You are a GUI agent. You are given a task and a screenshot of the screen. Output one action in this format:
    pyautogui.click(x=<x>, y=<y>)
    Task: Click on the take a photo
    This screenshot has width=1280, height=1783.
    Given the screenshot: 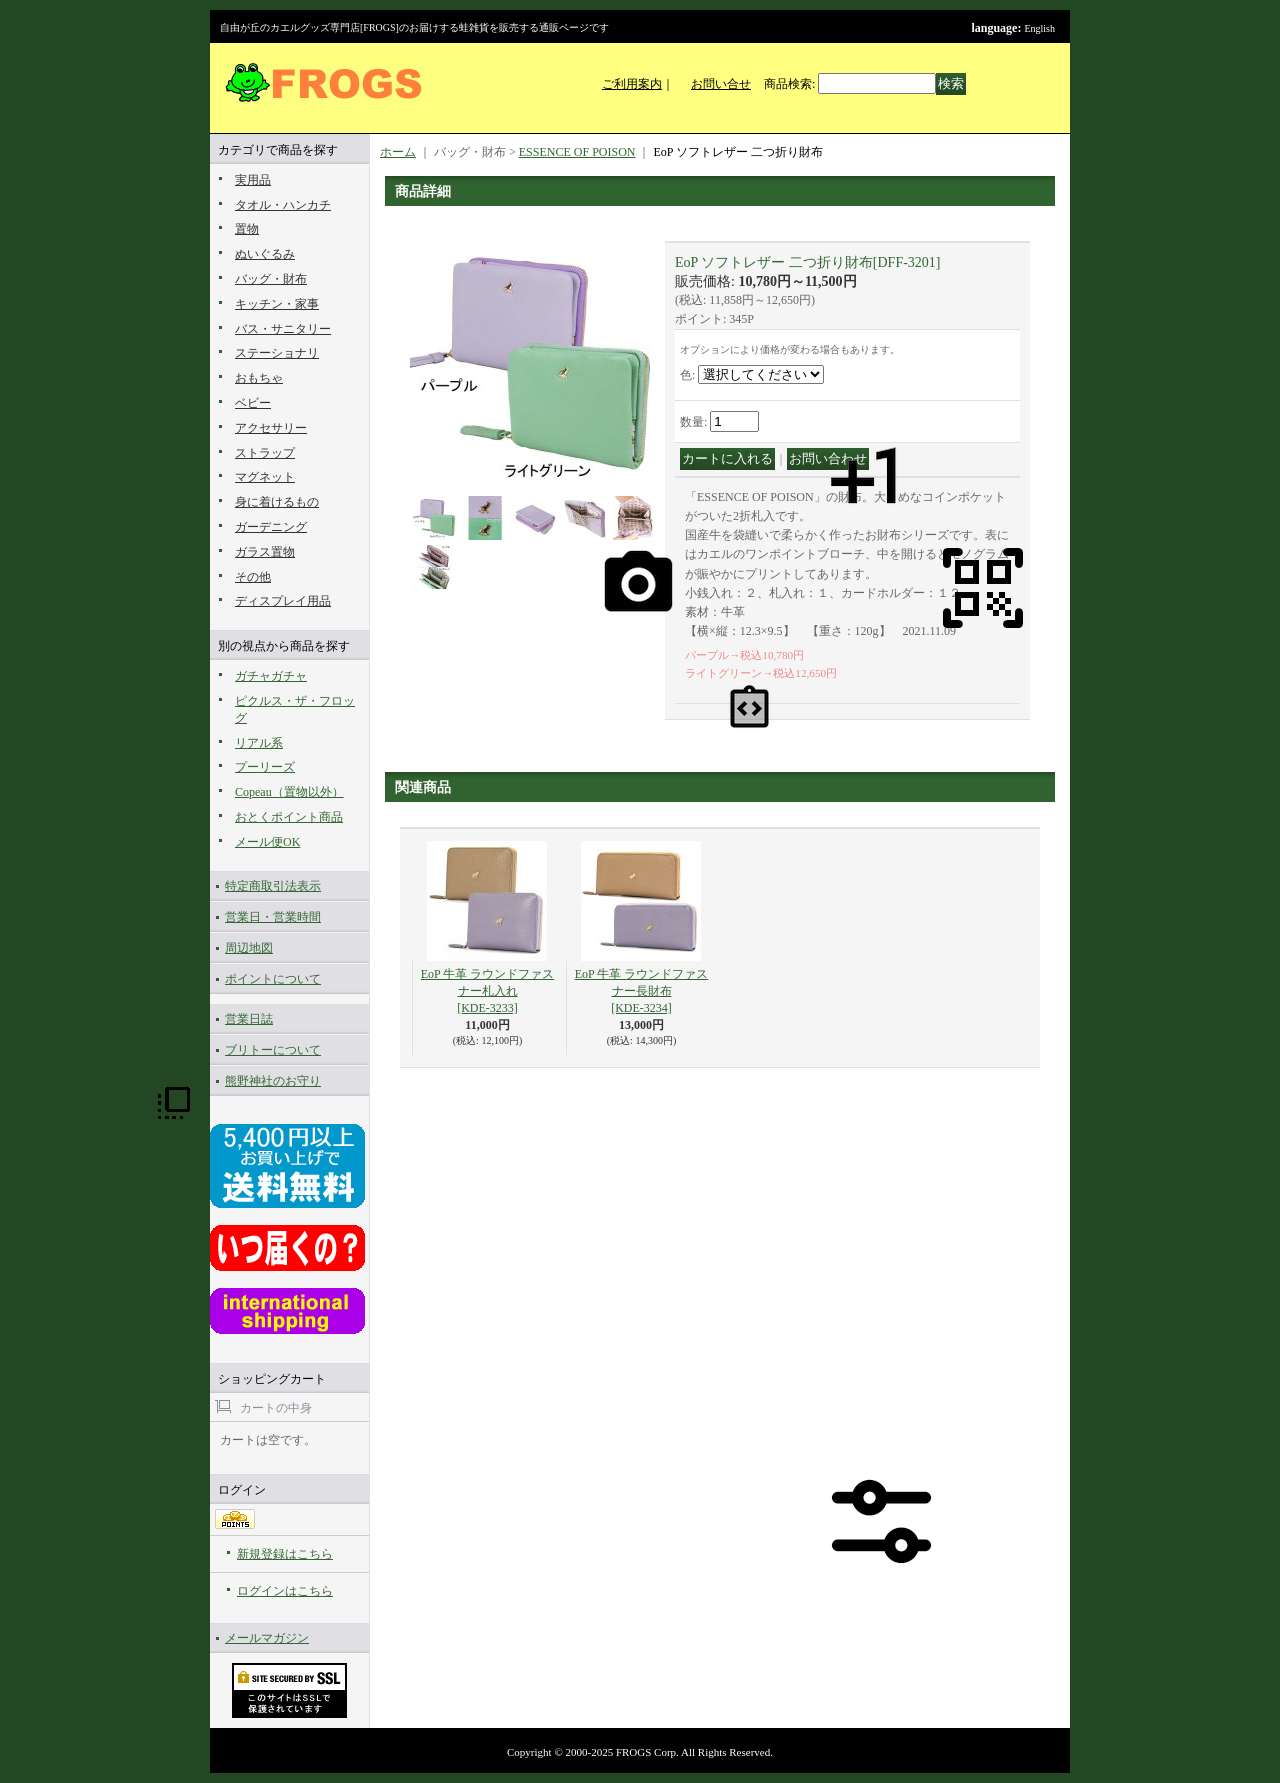 What is the action you would take?
    pyautogui.click(x=638, y=584)
    